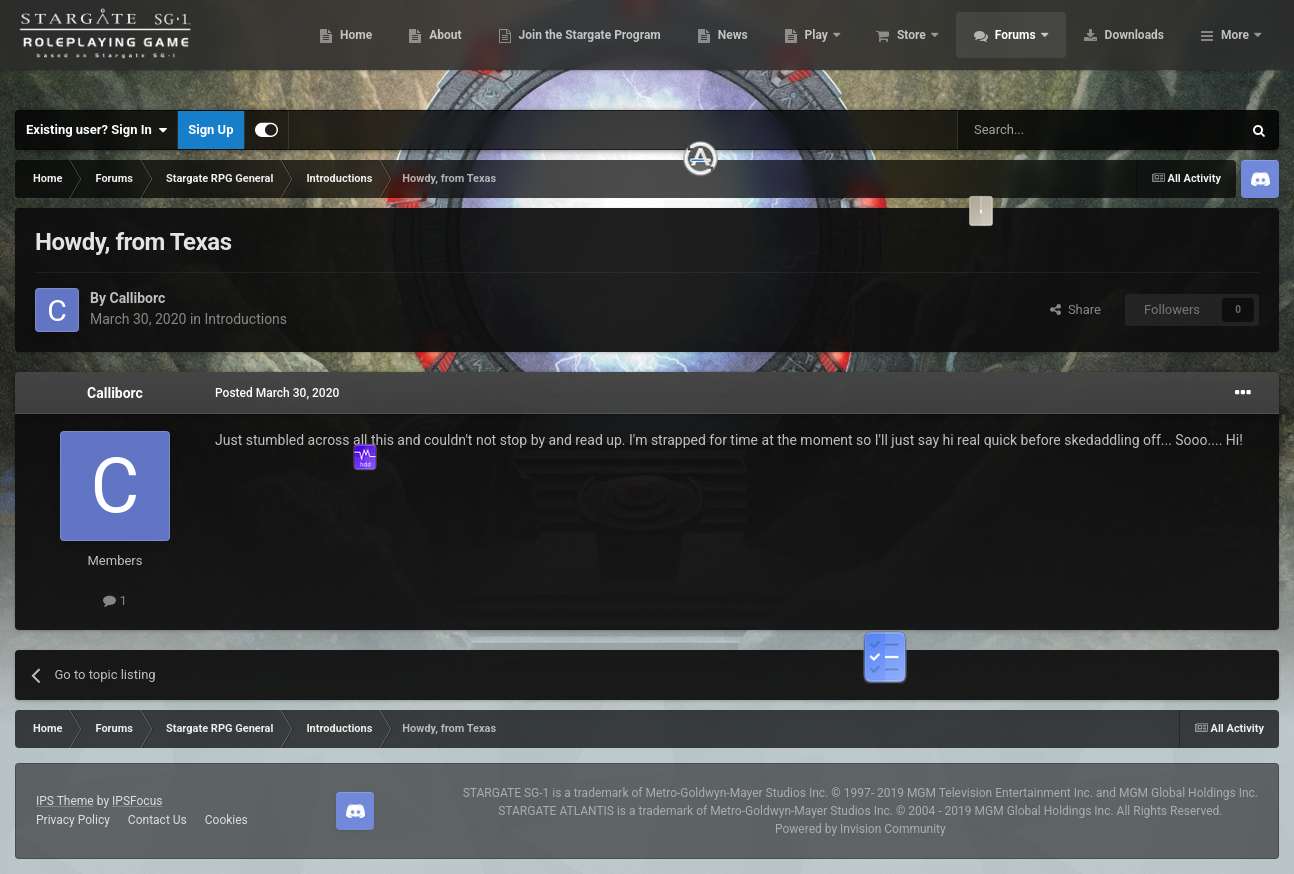 The width and height of the screenshot is (1294, 874). I want to click on open your to-do list app, so click(885, 657).